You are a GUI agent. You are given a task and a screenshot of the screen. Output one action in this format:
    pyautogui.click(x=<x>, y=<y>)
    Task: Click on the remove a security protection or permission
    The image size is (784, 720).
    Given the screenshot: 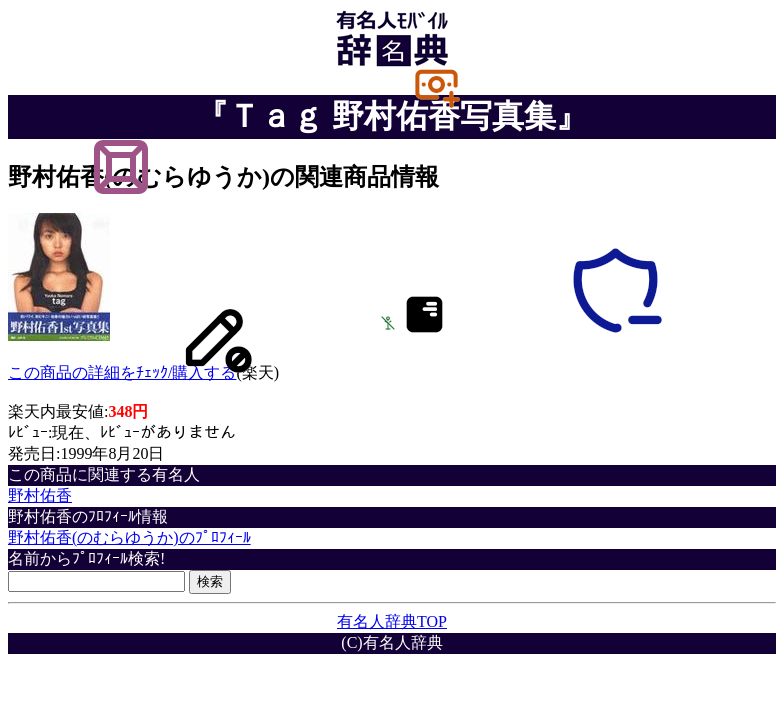 What is the action you would take?
    pyautogui.click(x=615, y=290)
    